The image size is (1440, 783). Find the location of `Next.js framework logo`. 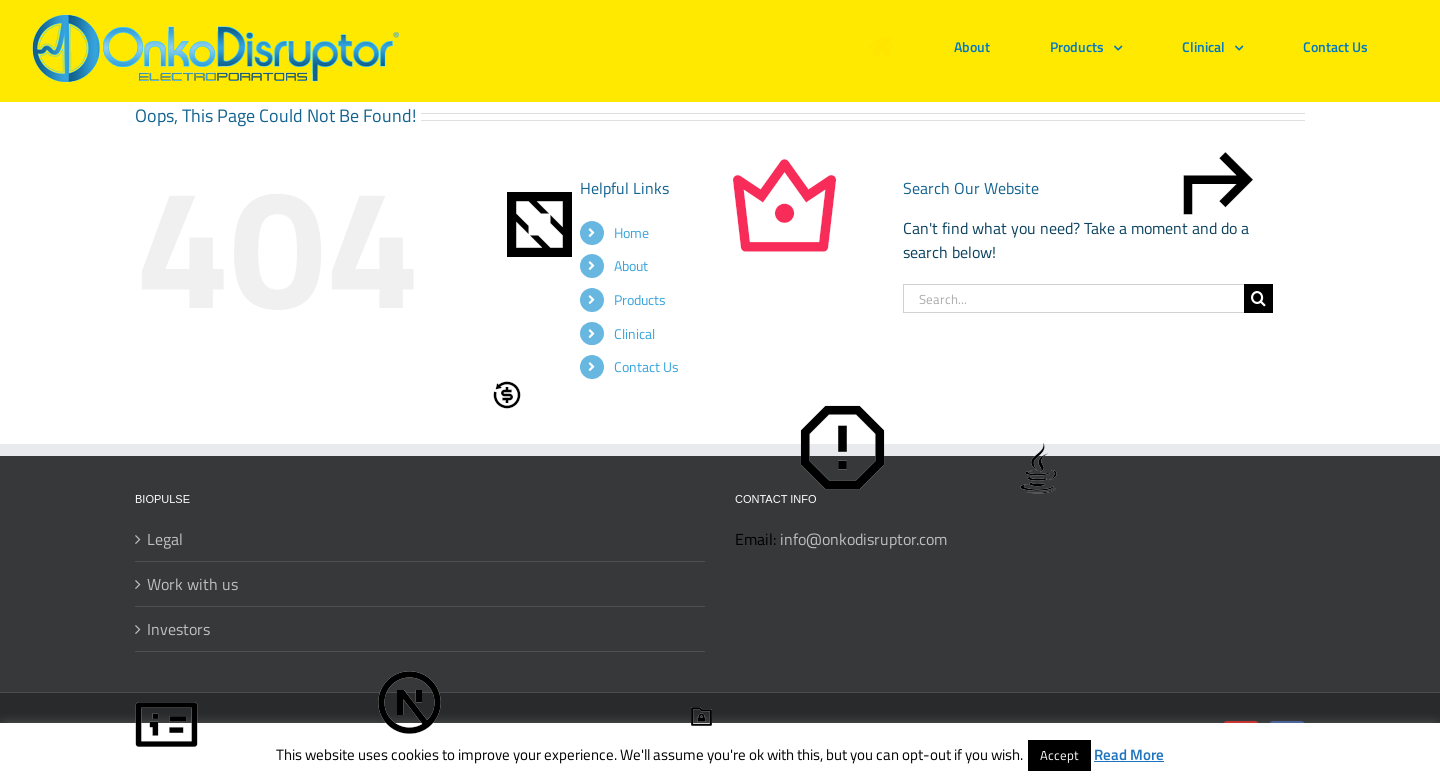

Next.js framework logo is located at coordinates (409, 702).